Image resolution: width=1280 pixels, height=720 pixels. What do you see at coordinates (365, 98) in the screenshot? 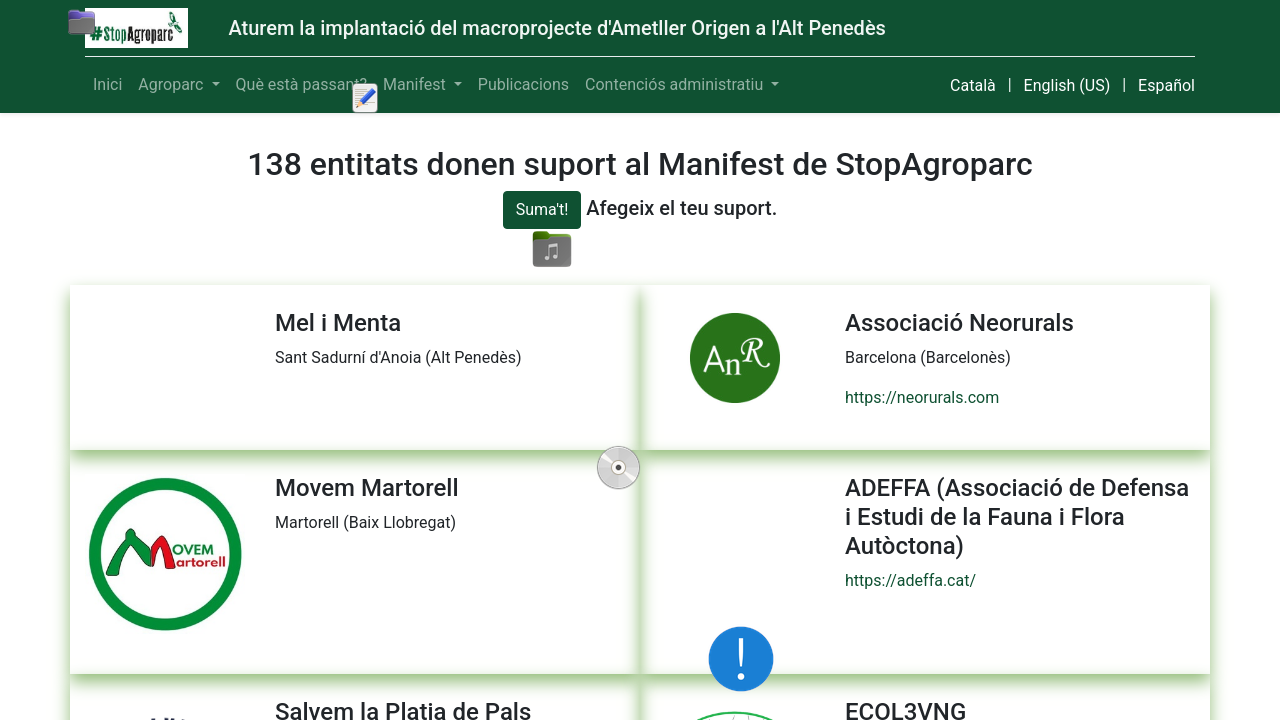
I see `open gedit text editor` at bounding box center [365, 98].